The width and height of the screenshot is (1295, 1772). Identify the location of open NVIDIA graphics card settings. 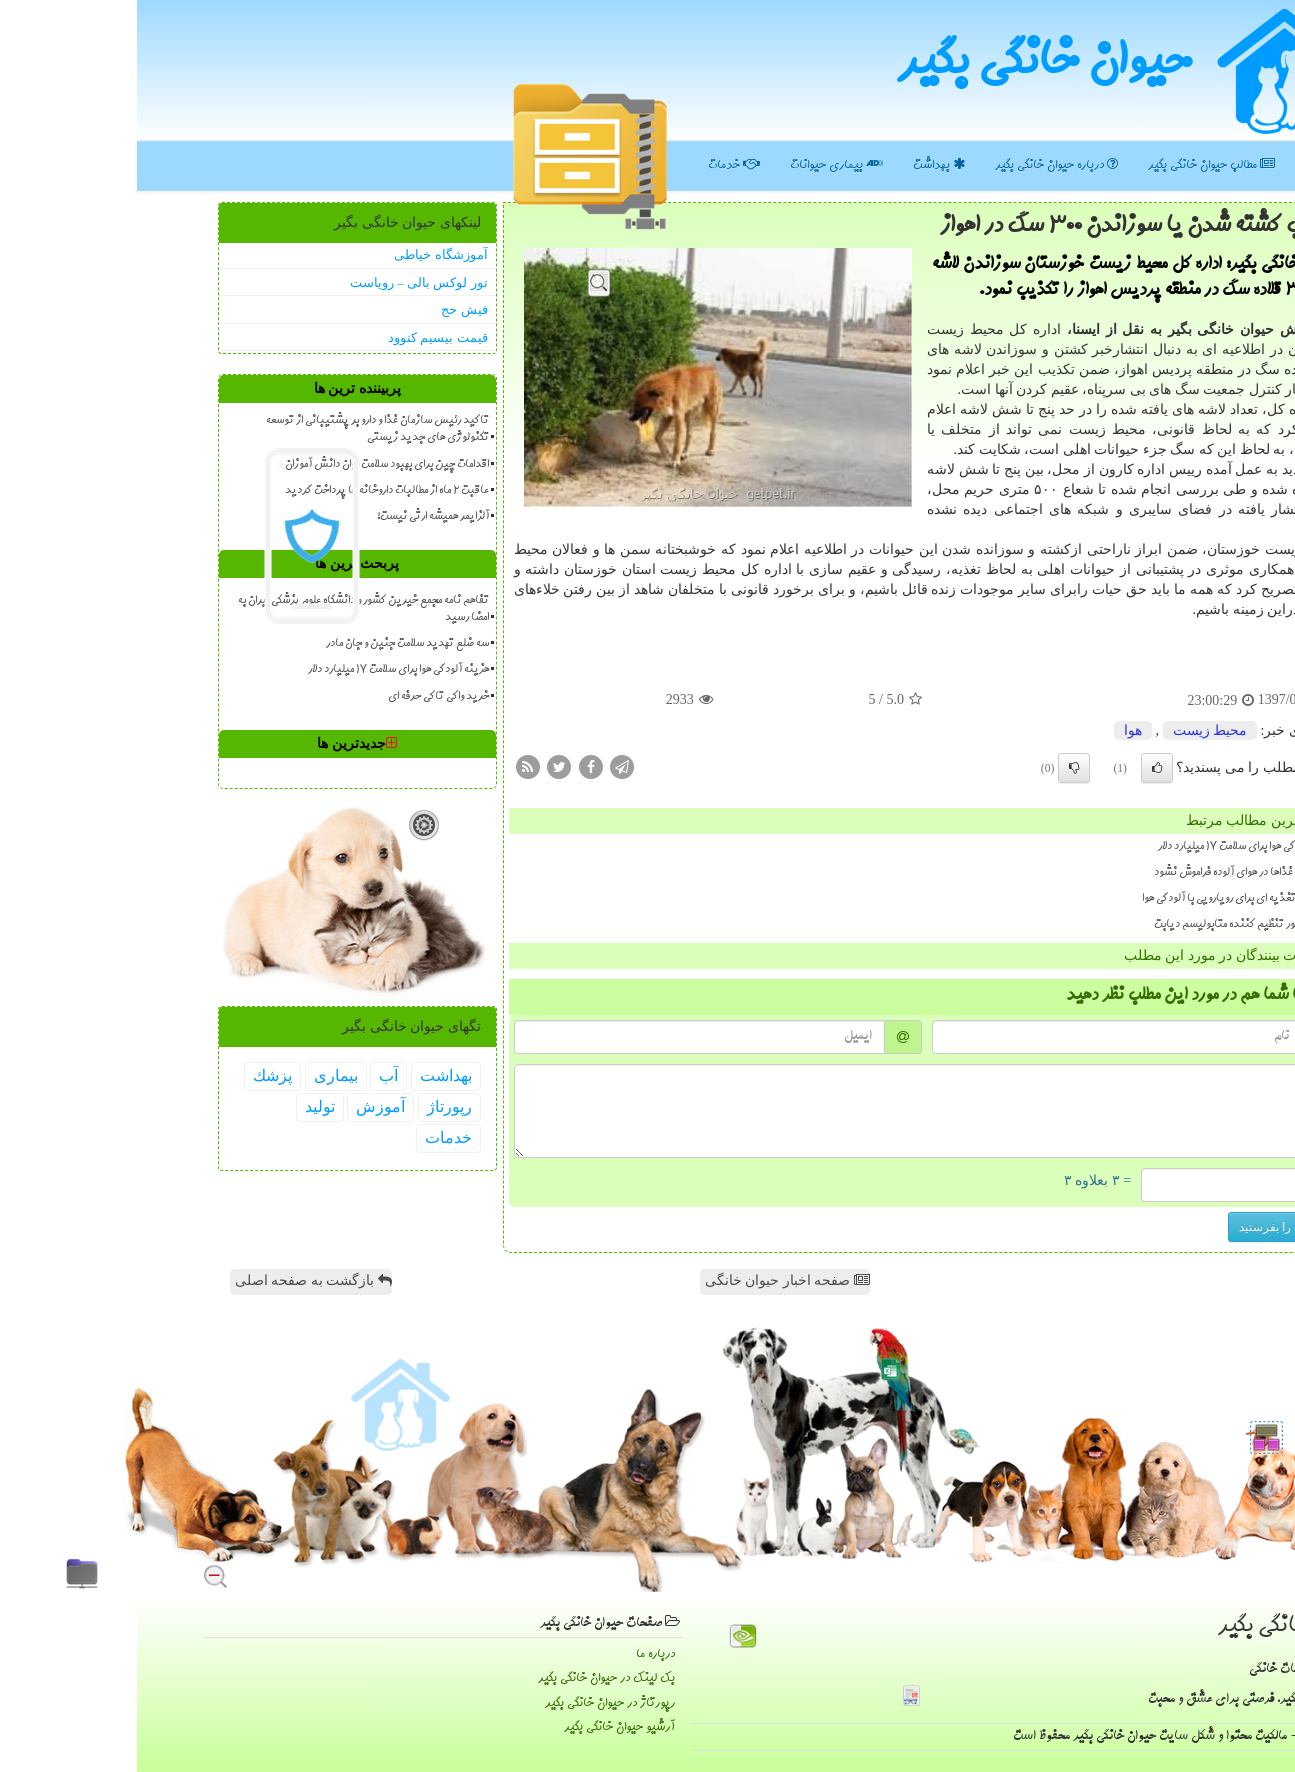
(743, 1636).